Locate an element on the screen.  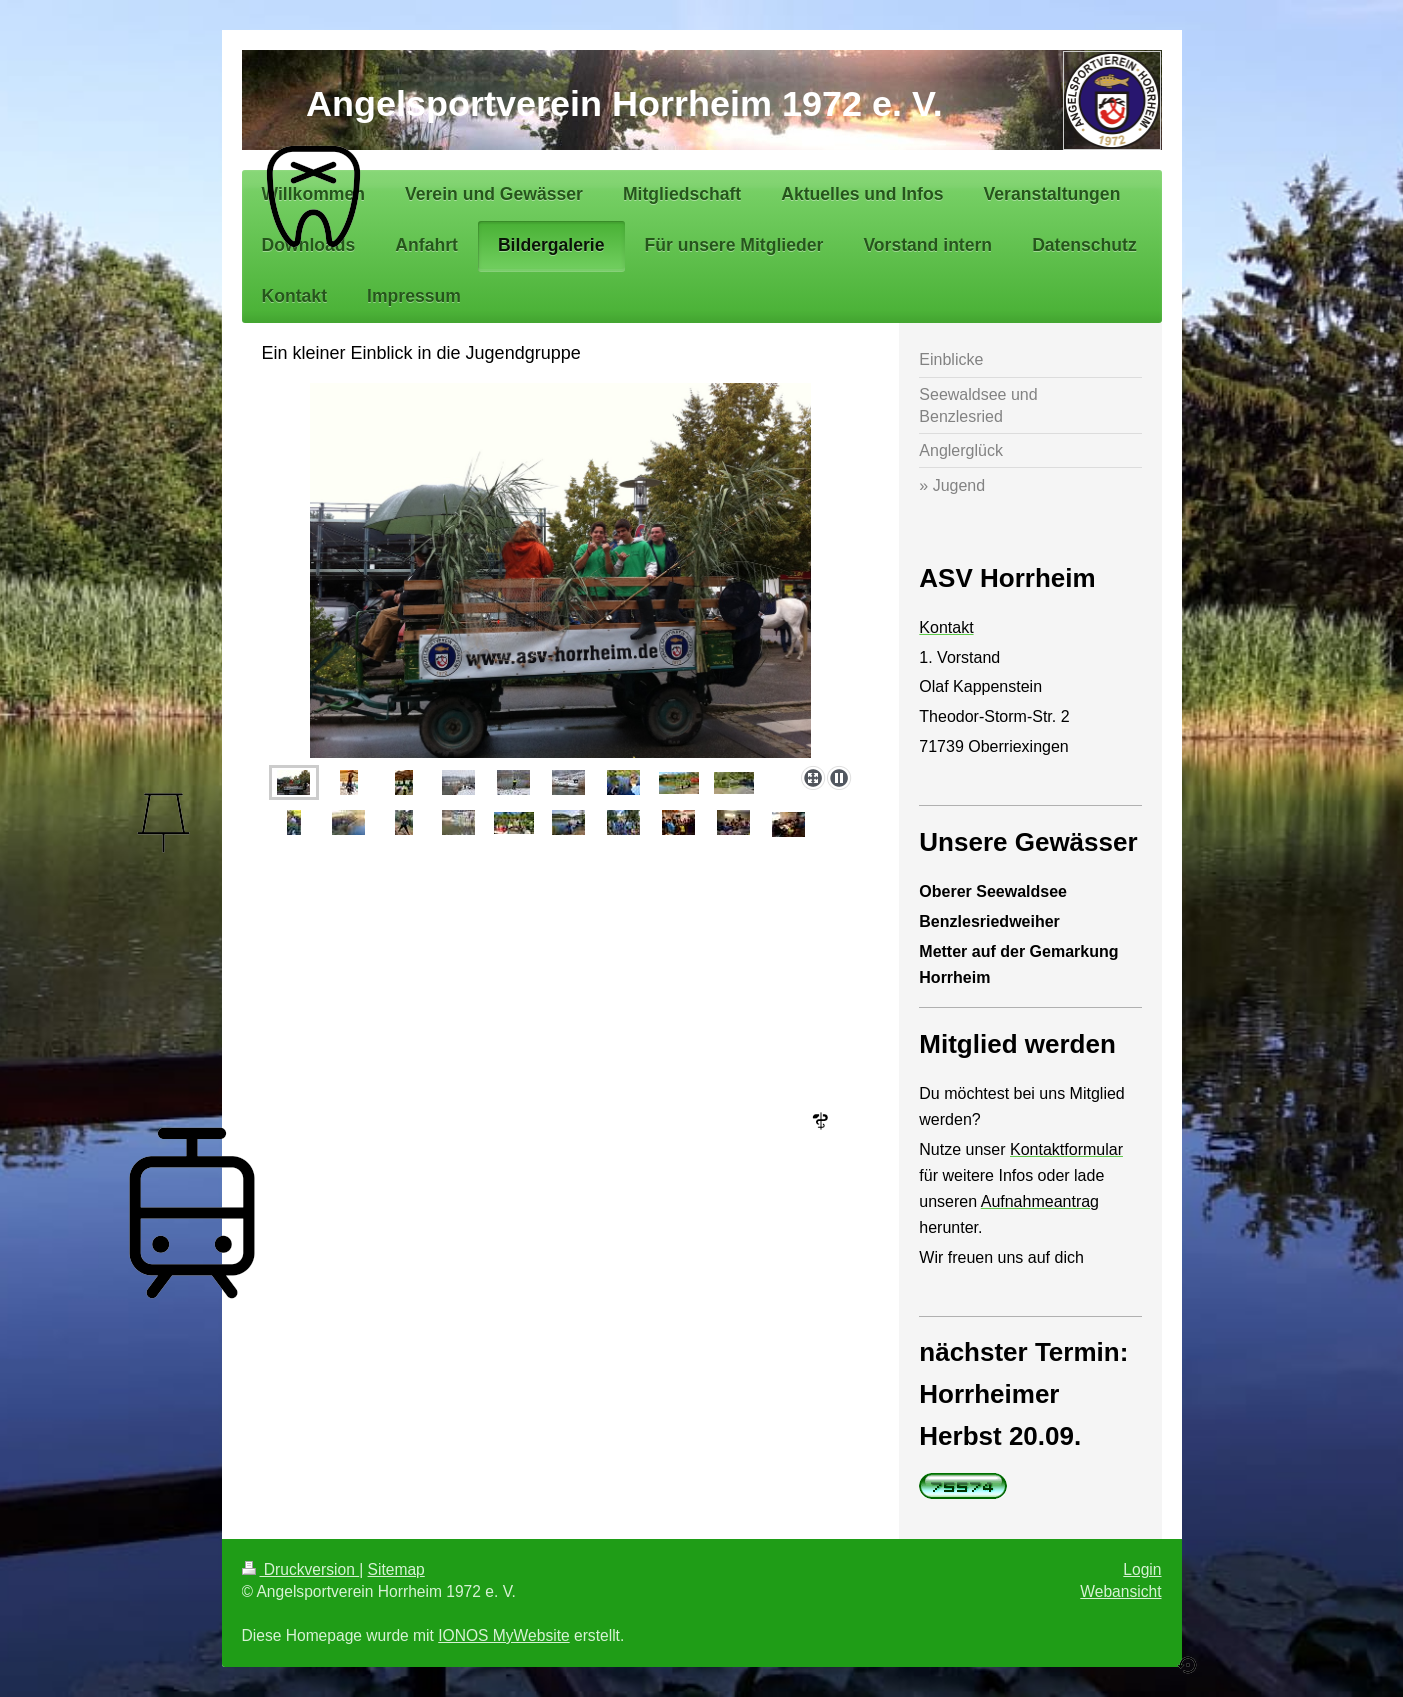
restore settings to a previous backup is located at coordinates (1188, 1665).